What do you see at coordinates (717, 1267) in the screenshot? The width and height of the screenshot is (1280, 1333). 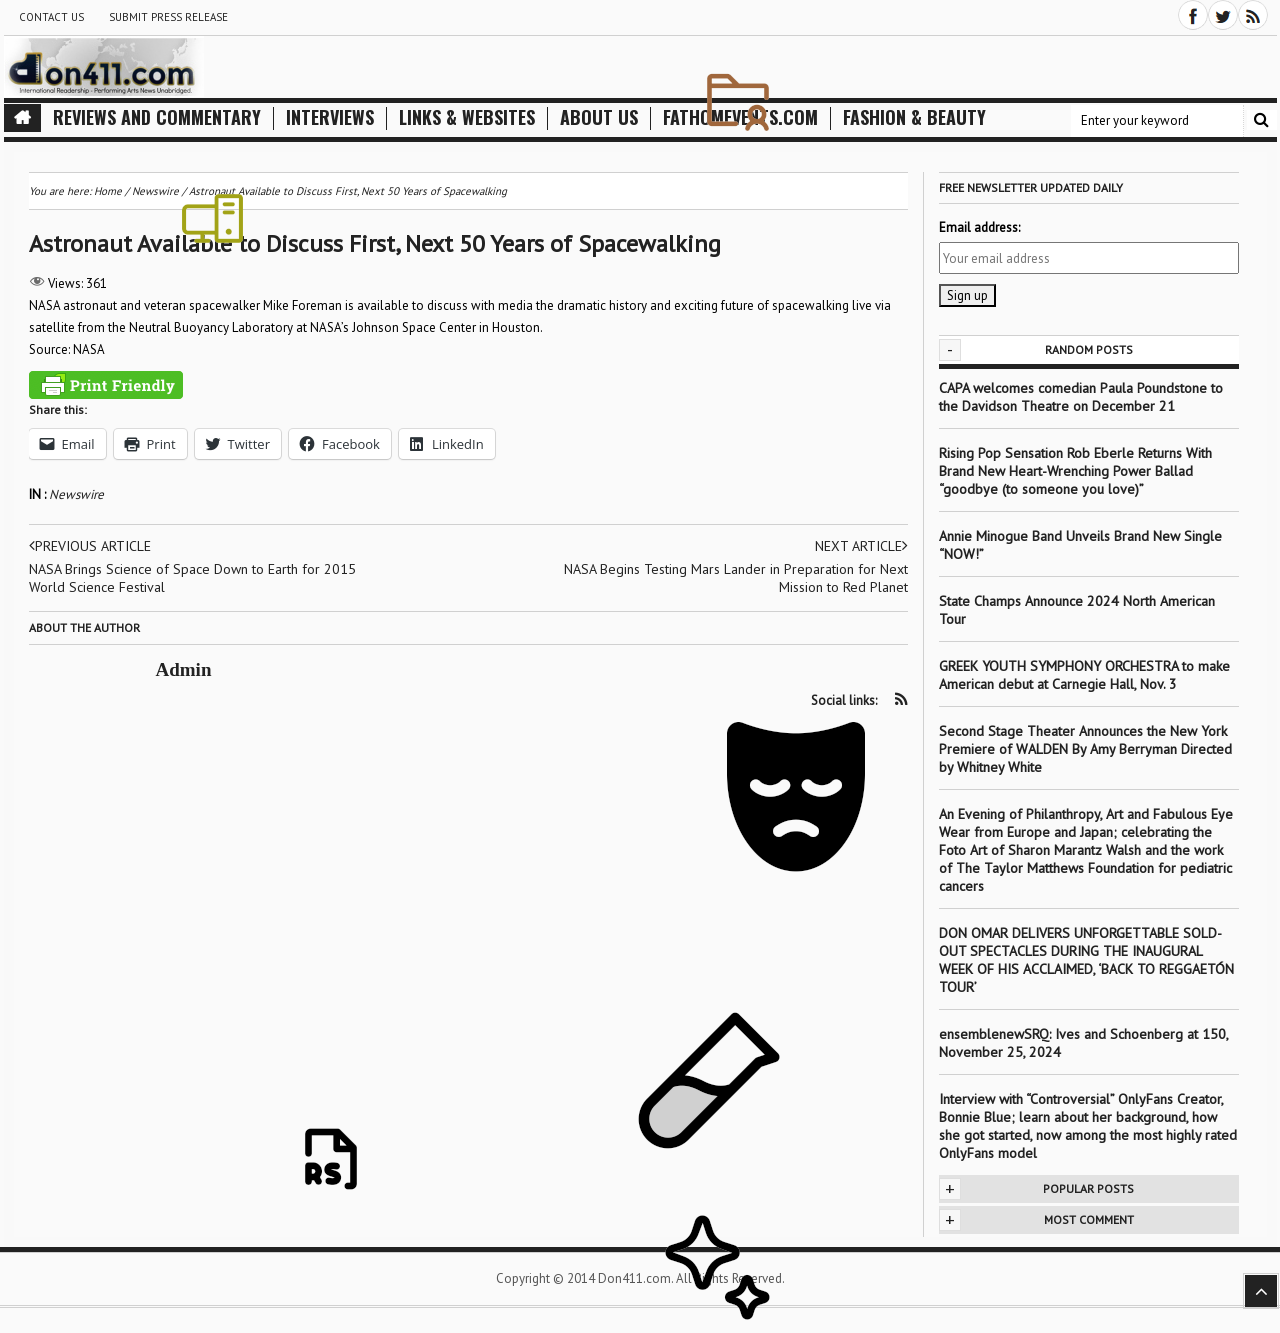 I see `indicates AI-generated or enhanced content` at bounding box center [717, 1267].